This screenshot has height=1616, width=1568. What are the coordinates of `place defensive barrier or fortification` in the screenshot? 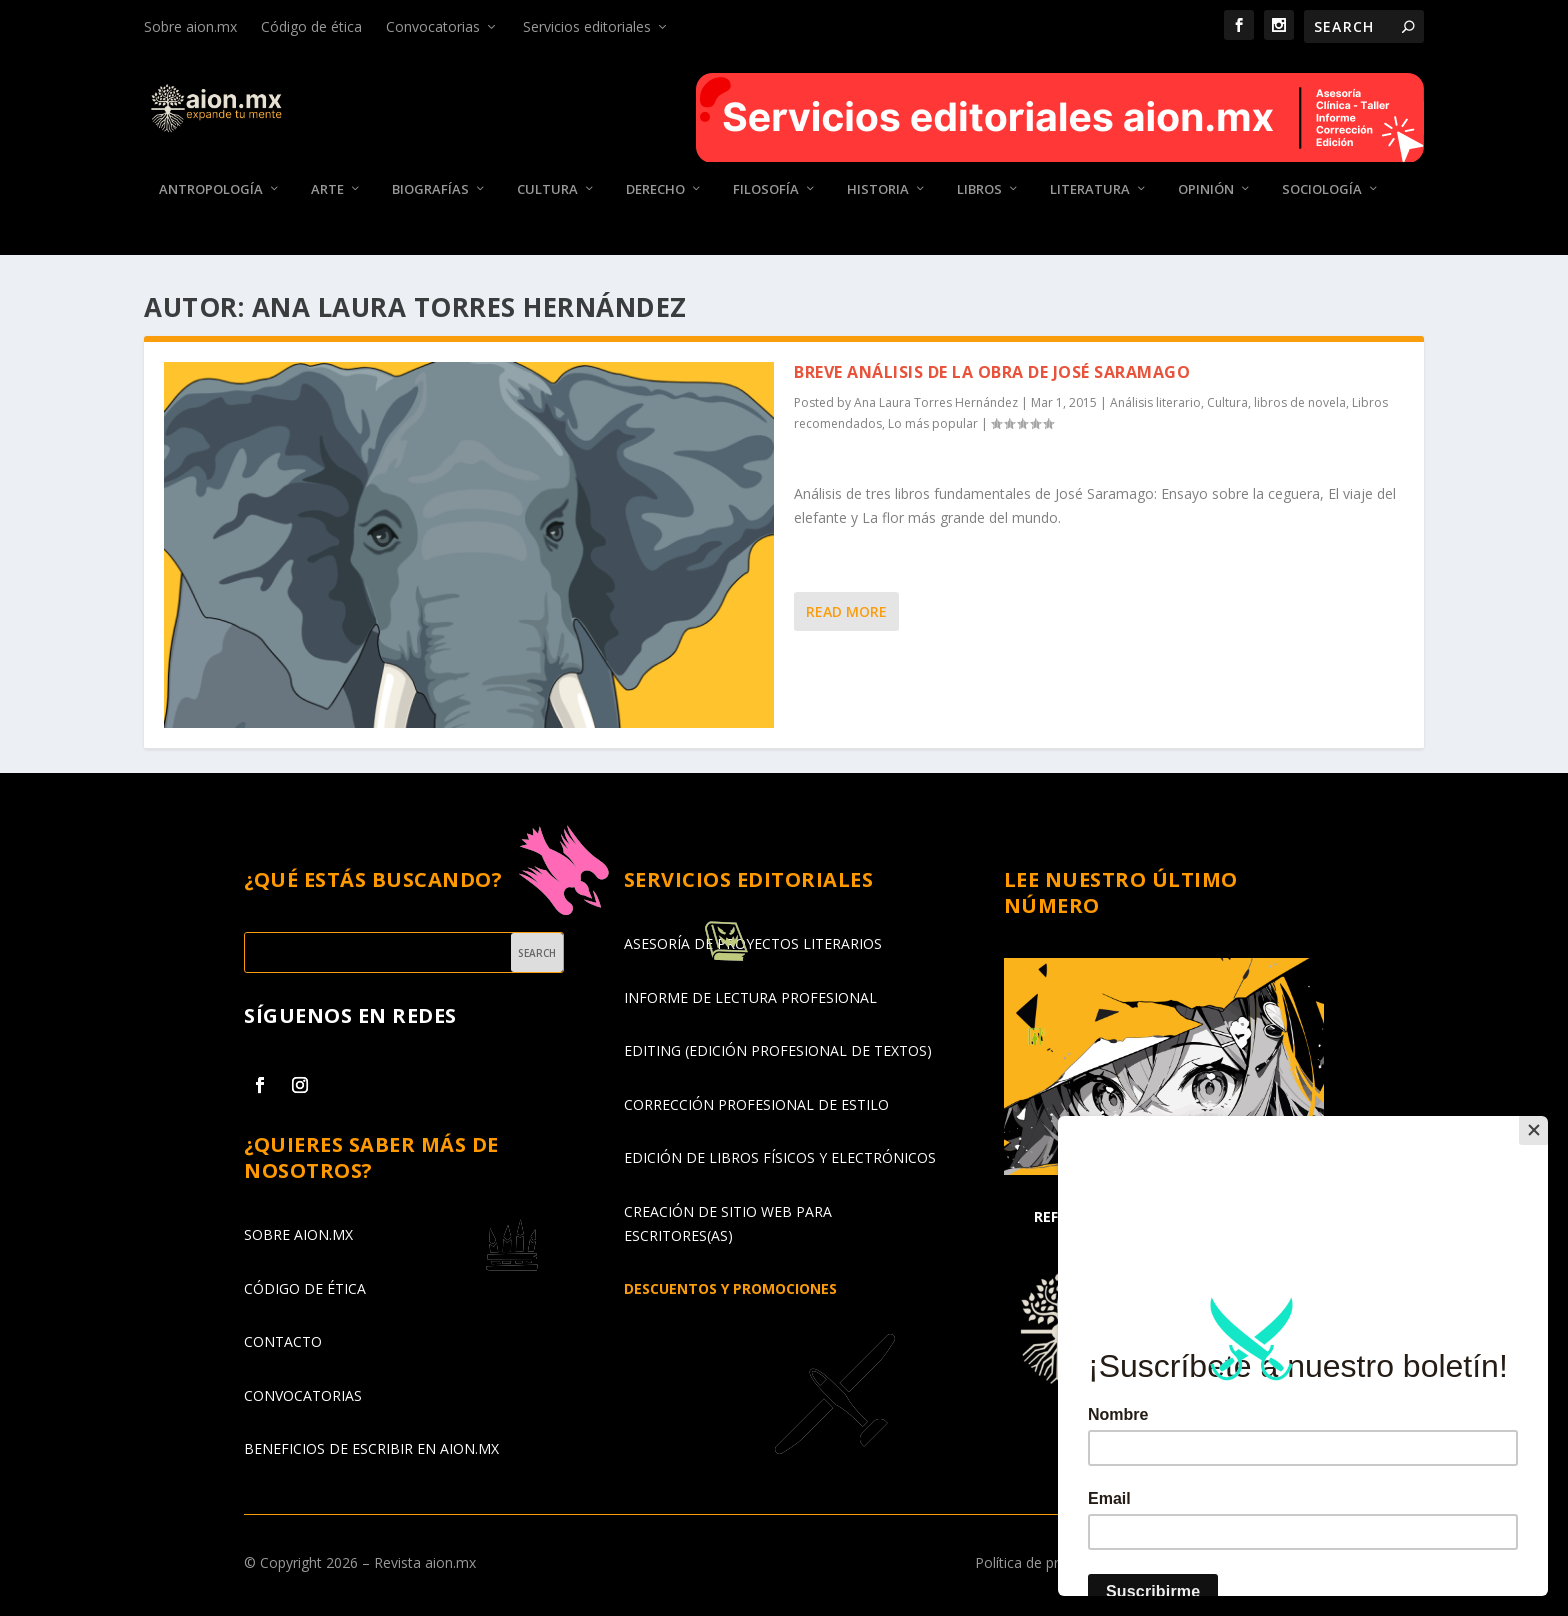 It's located at (512, 1245).